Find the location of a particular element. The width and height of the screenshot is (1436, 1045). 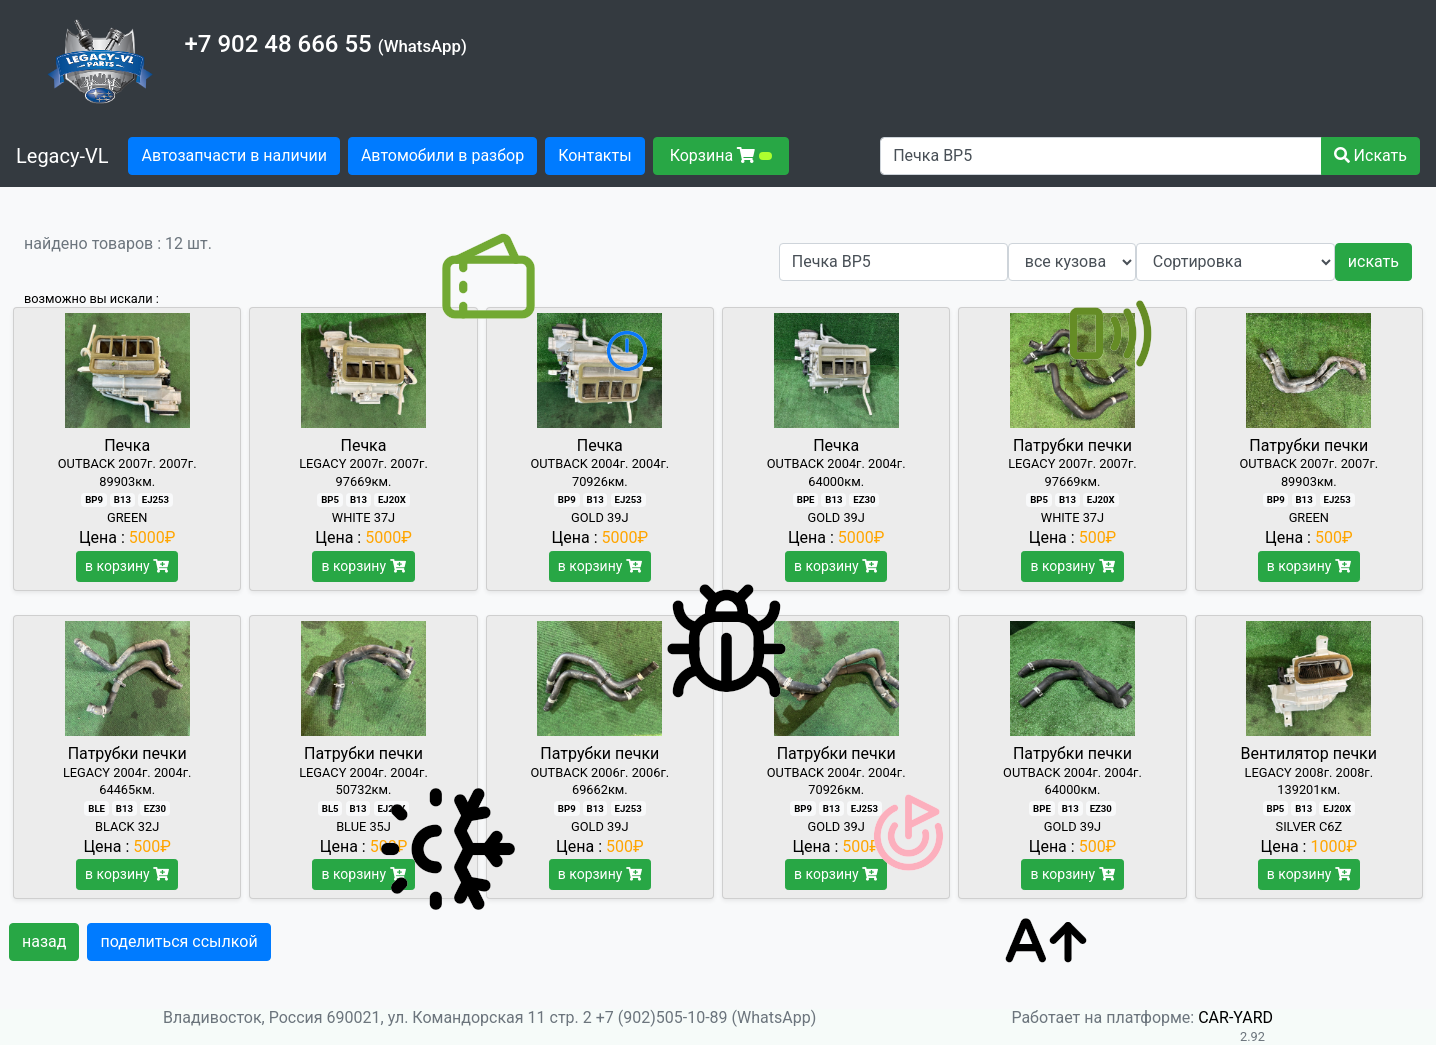

indicates 12 o'clock or noon/midnight time is located at coordinates (627, 351).